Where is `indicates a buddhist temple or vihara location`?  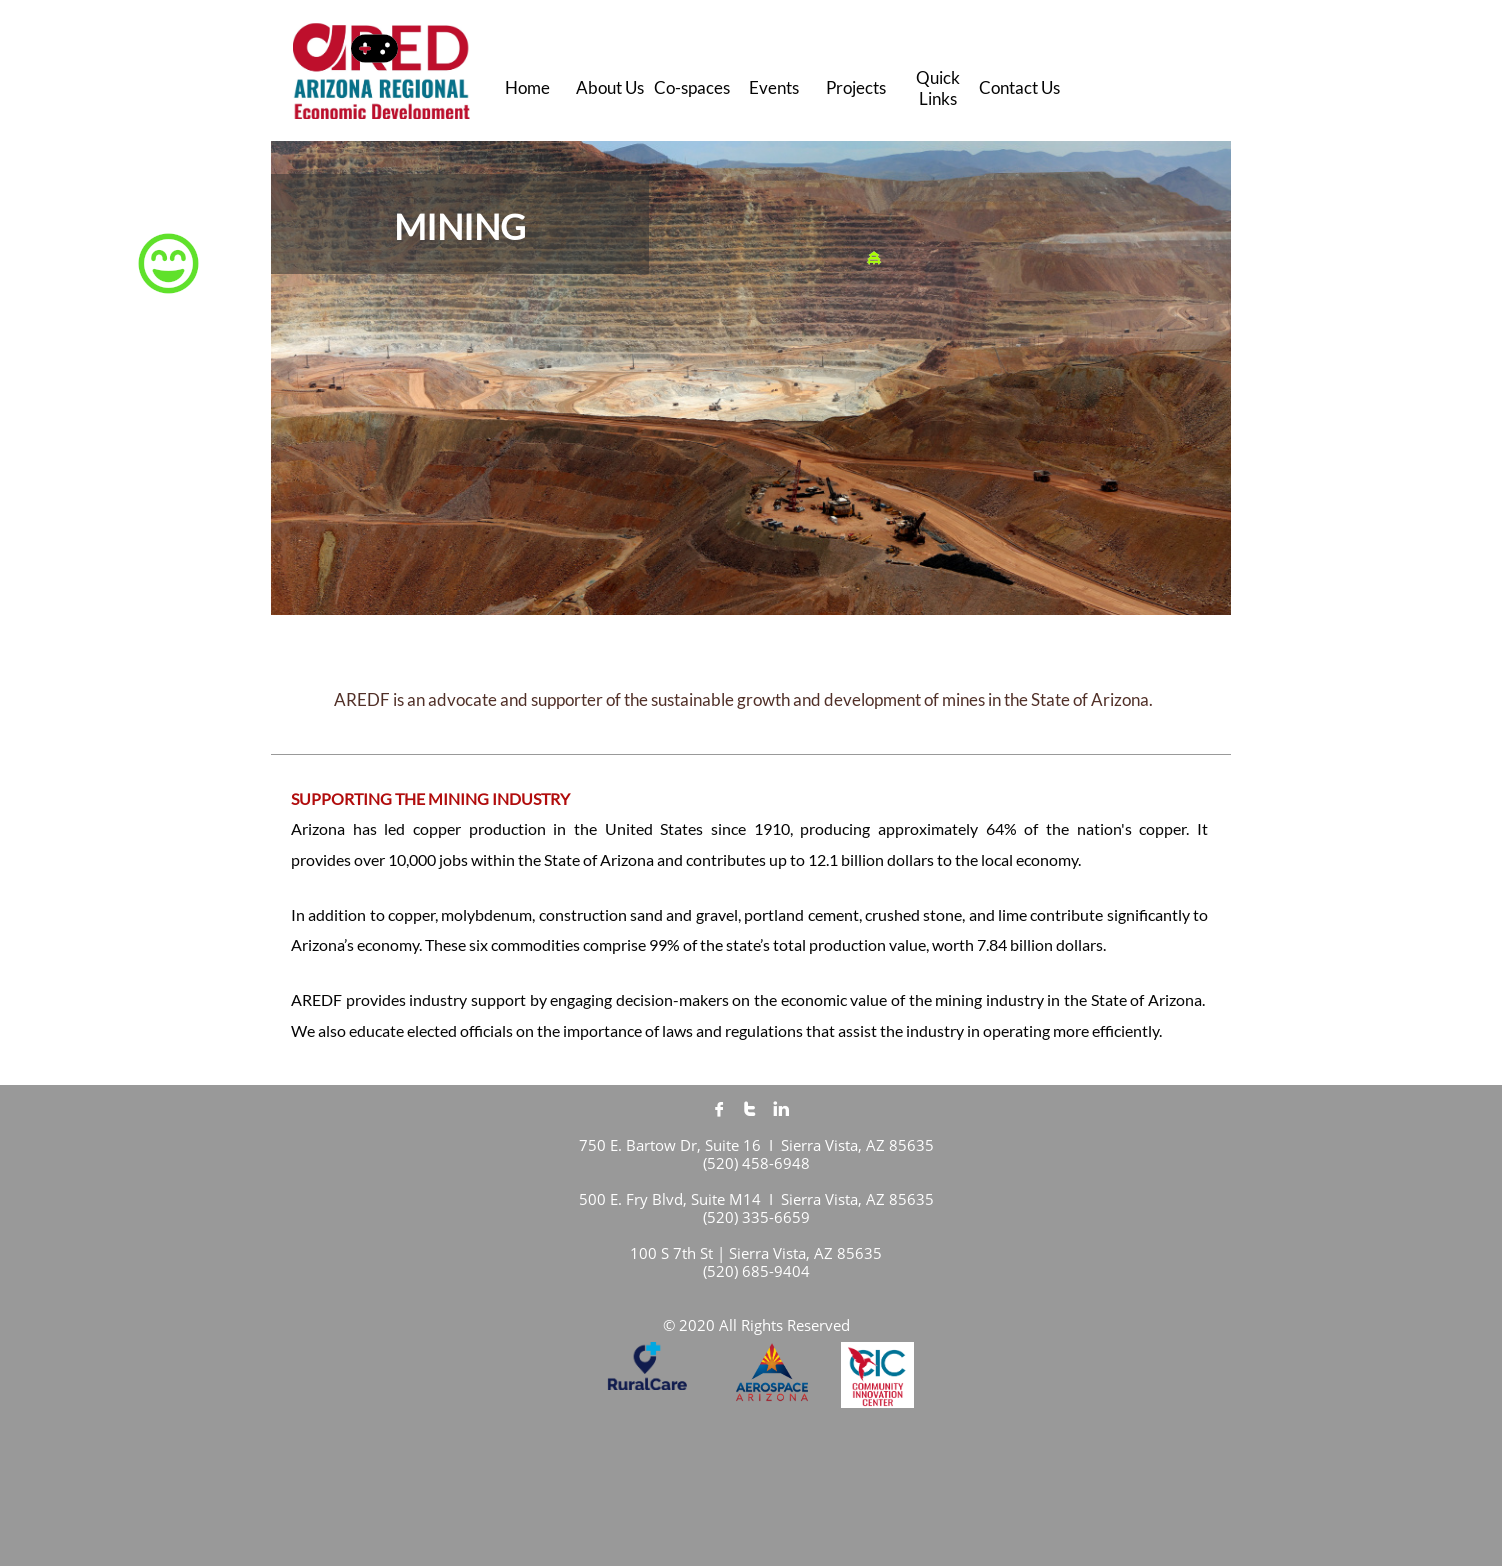 indicates a buddhist temple or vihara location is located at coordinates (874, 258).